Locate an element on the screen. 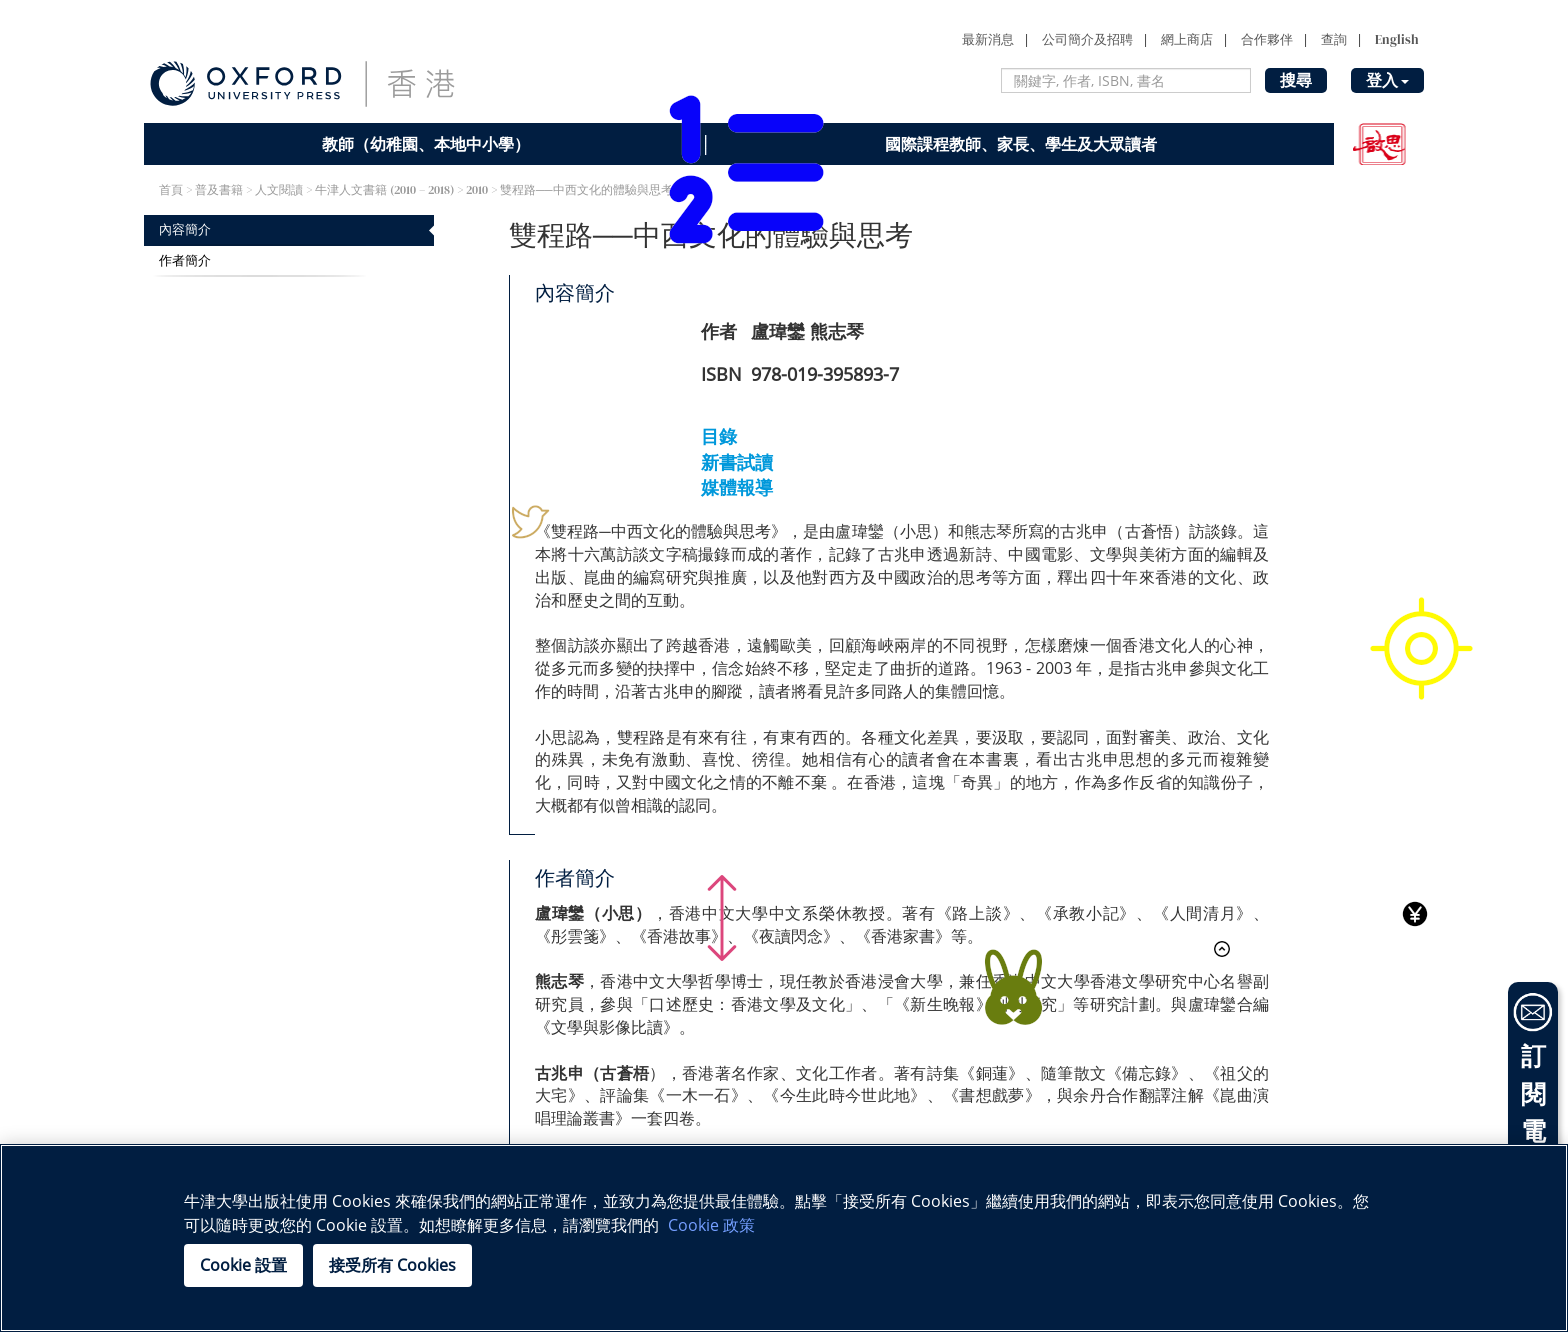 This screenshot has height=1332, width=1568. scroll up or return to top of page is located at coordinates (1222, 949).